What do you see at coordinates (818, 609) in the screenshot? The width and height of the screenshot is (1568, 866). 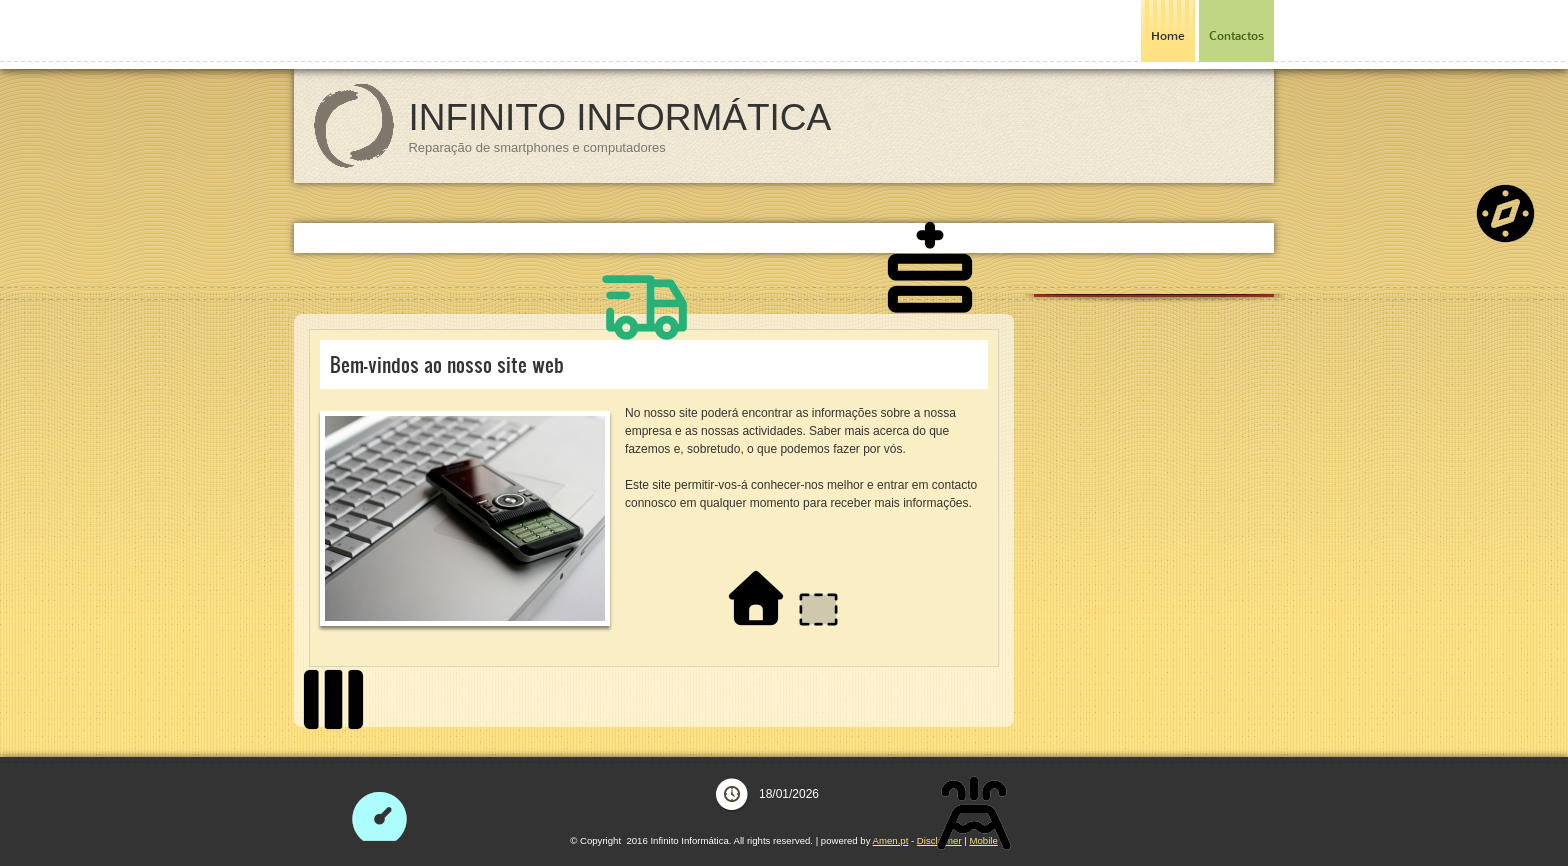 I see `select or crop a region` at bounding box center [818, 609].